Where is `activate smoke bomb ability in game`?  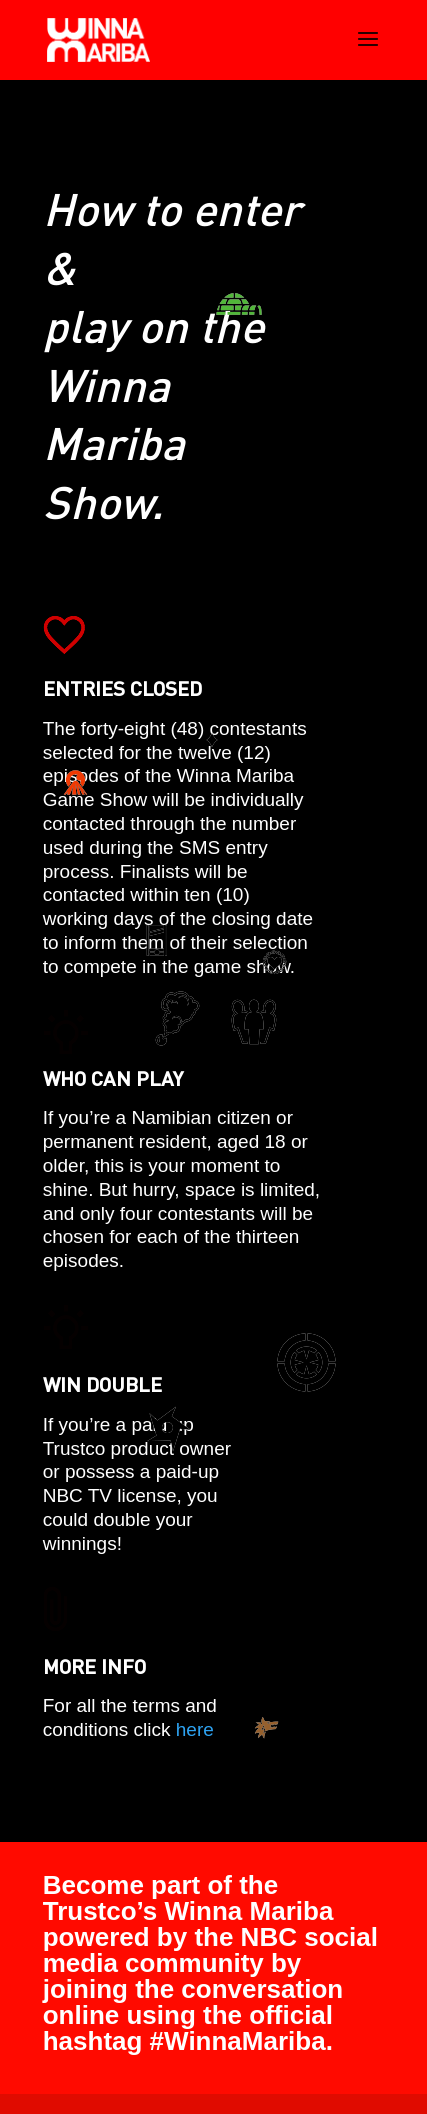
activate smoke bomb ability in game is located at coordinates (177, 1018).